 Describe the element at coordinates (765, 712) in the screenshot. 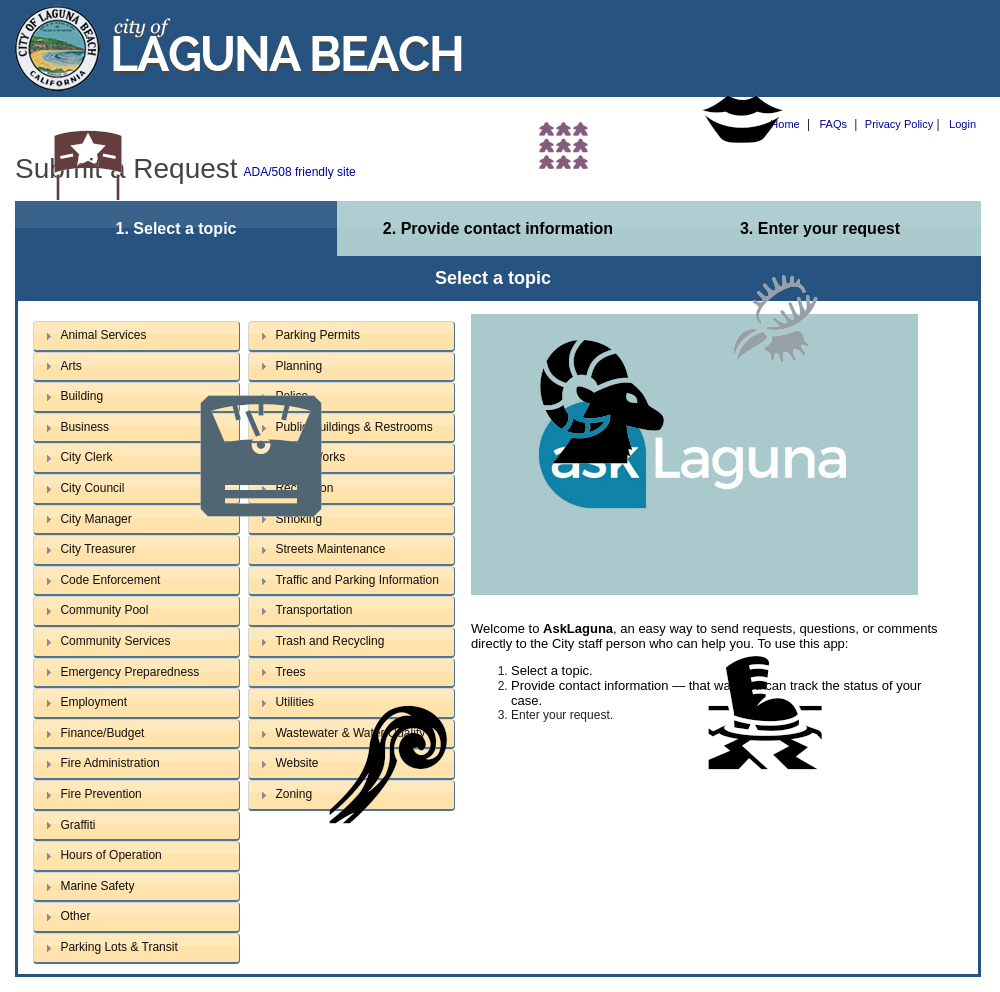

I see `activate ground slam ability` at that location.